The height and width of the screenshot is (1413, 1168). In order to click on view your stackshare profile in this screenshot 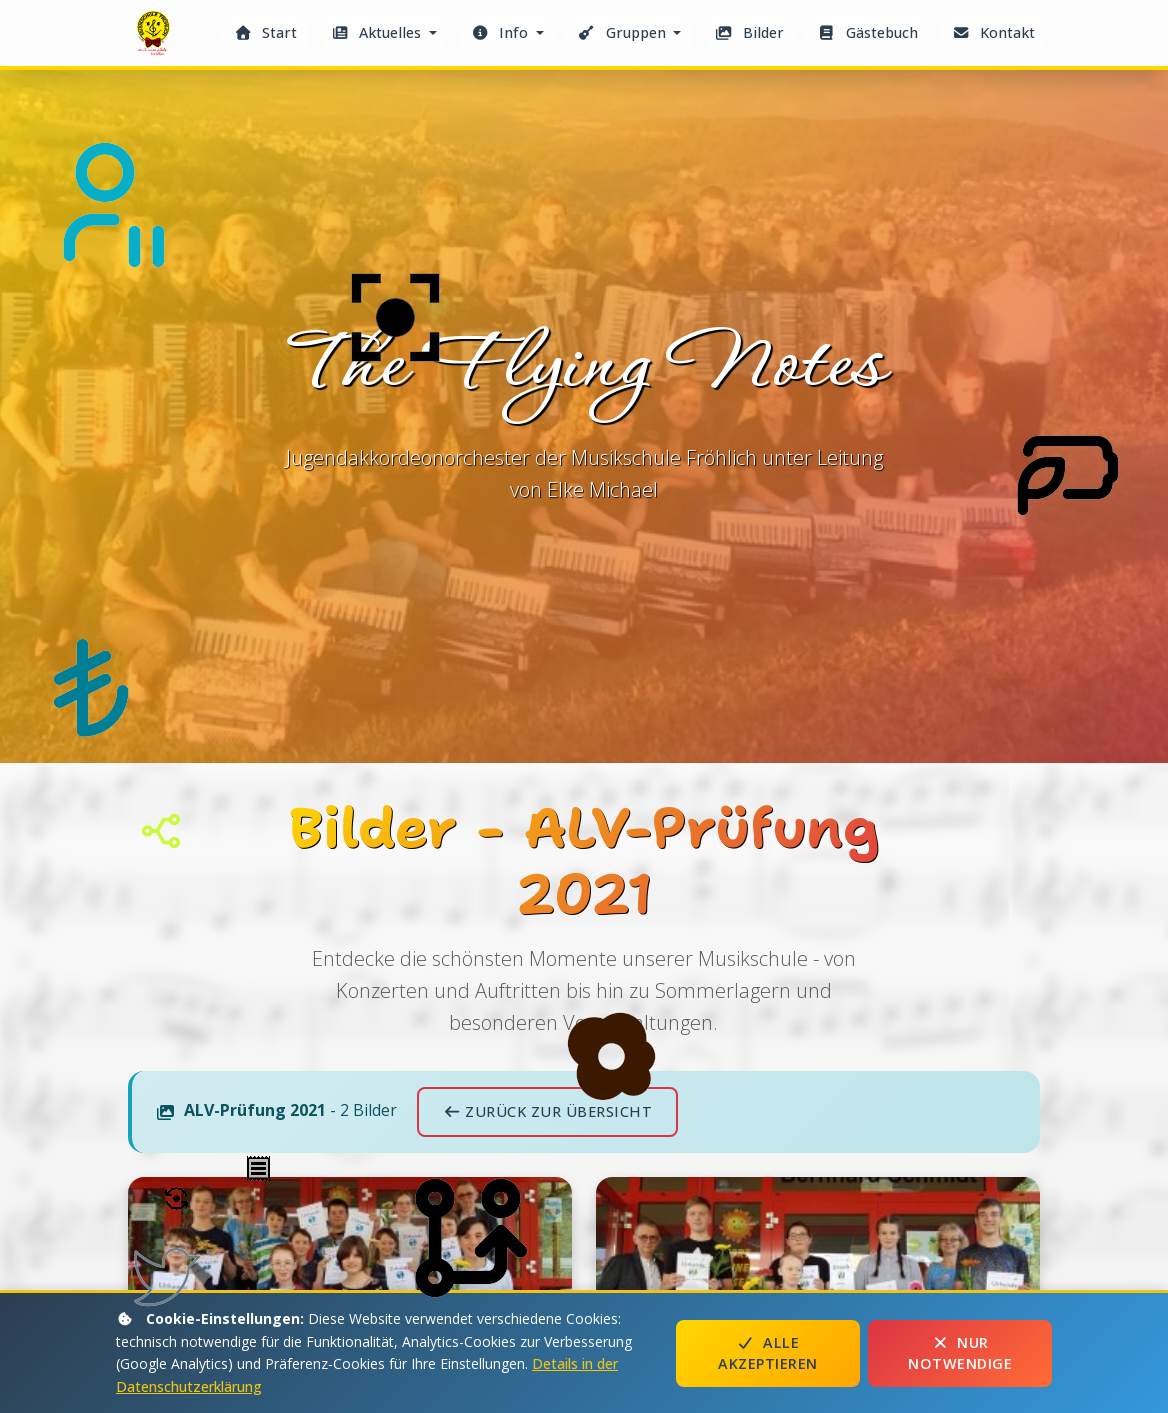, I will do `click(161, 831)`.